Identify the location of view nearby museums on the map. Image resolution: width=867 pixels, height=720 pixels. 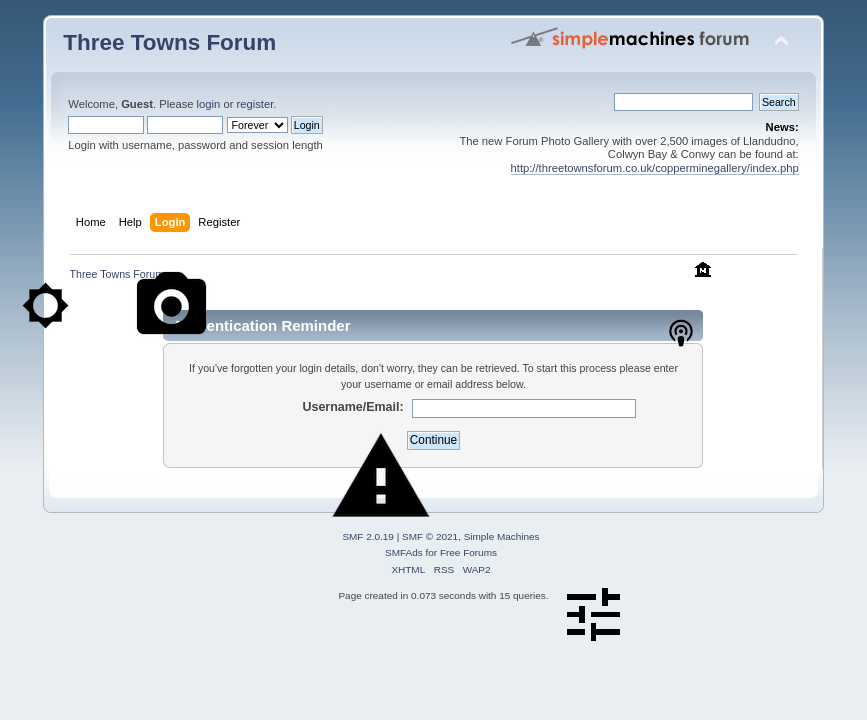
(703, 269).